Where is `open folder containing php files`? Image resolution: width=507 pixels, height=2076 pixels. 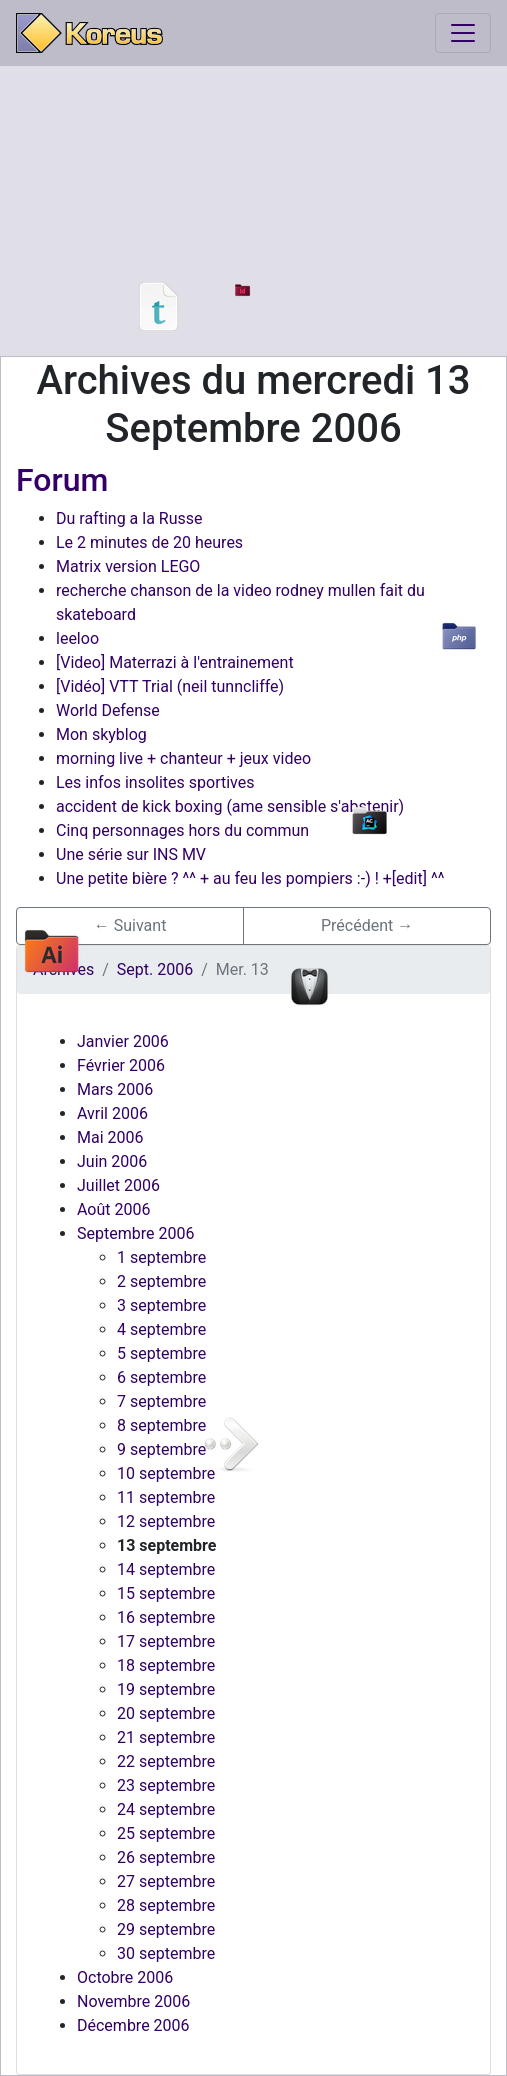
open folder containing php files is located at coordinates (459, 637).